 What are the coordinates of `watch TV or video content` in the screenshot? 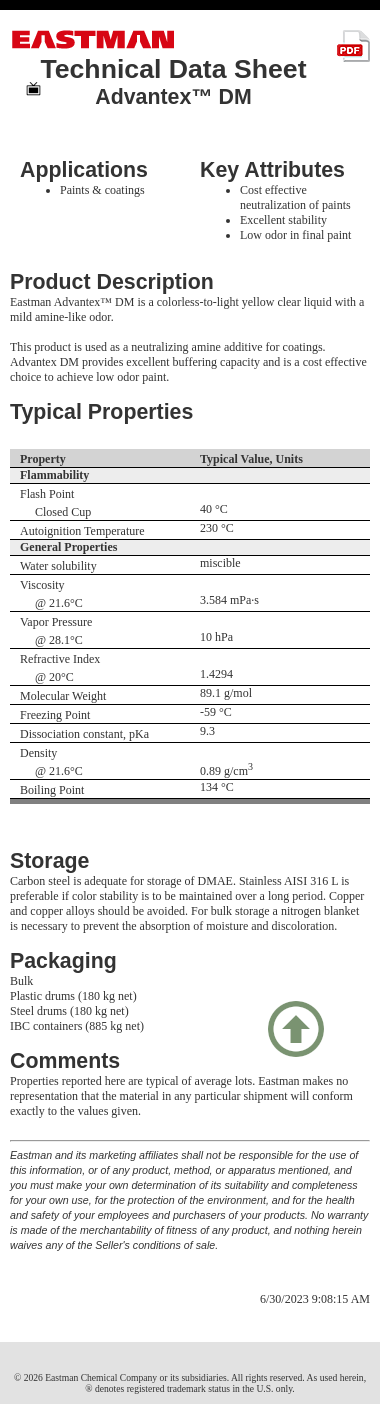 It's located at (33, 89).